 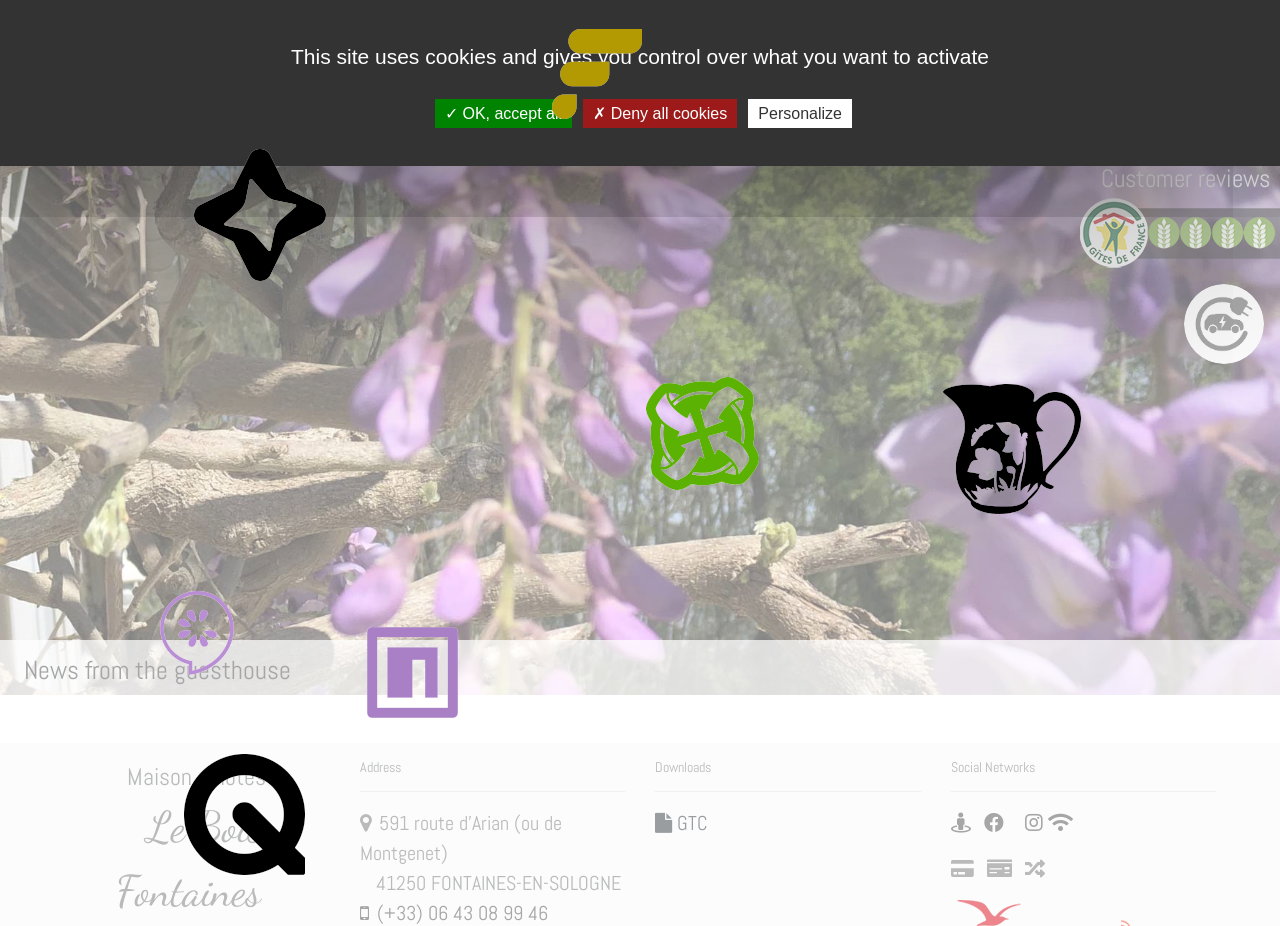 I want to click on npm package registry logo, so click(x=412, y=672).